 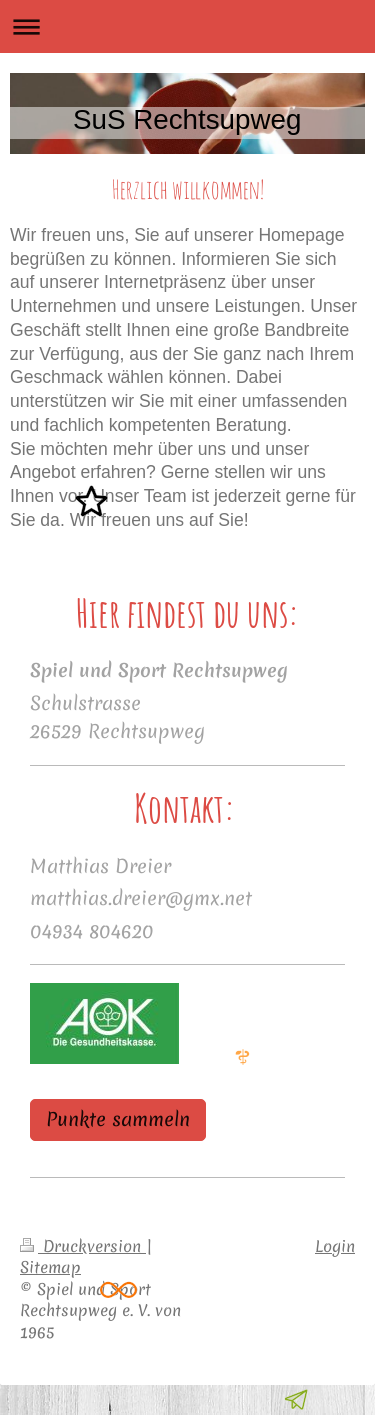 What do you see at coordinates (297, 1400) in the screenshot?
I see `open Telegram messaging app` at bounding box center [297, 1400].